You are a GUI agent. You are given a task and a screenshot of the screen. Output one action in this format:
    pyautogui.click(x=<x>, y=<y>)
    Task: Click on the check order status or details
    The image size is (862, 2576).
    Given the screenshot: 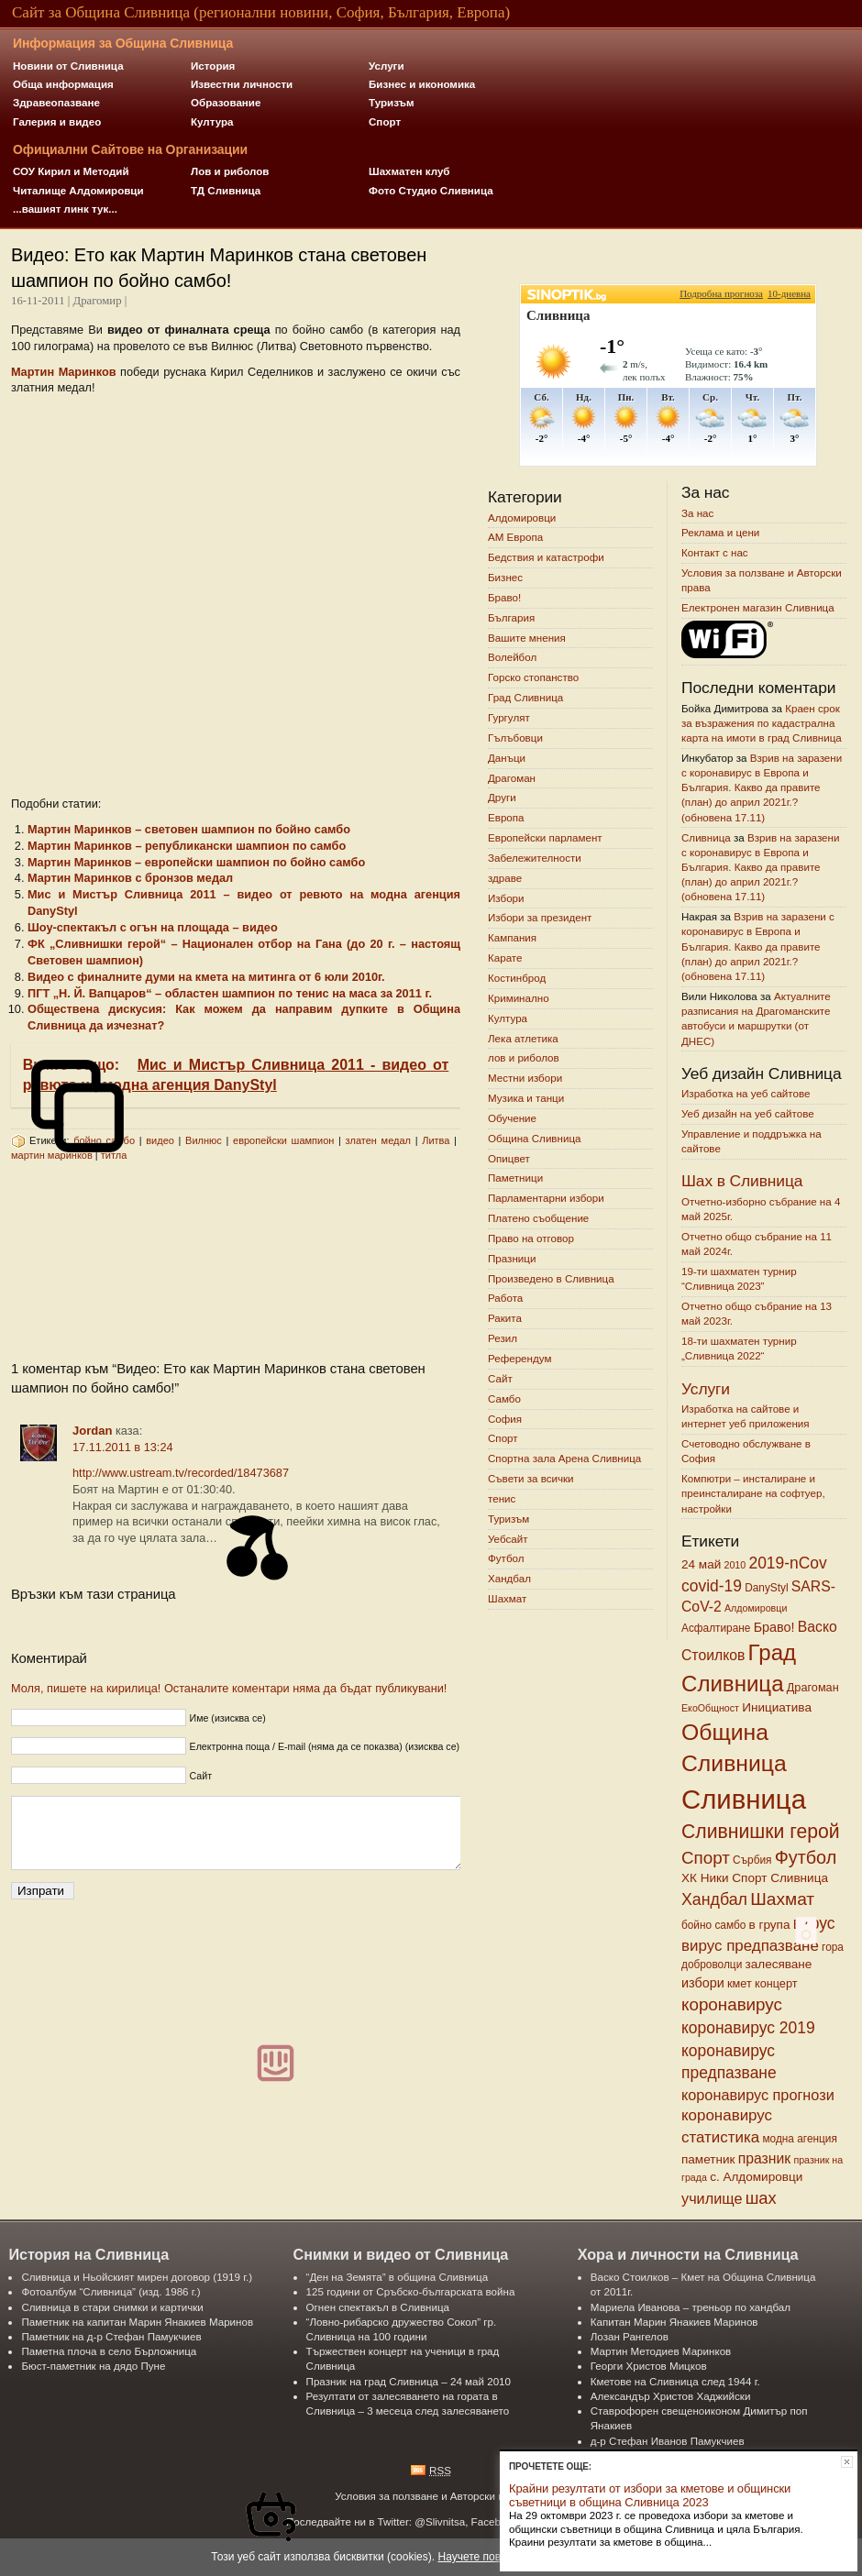 What is the action you would take?
    pyautogui.click(x=271, y=2514)
    